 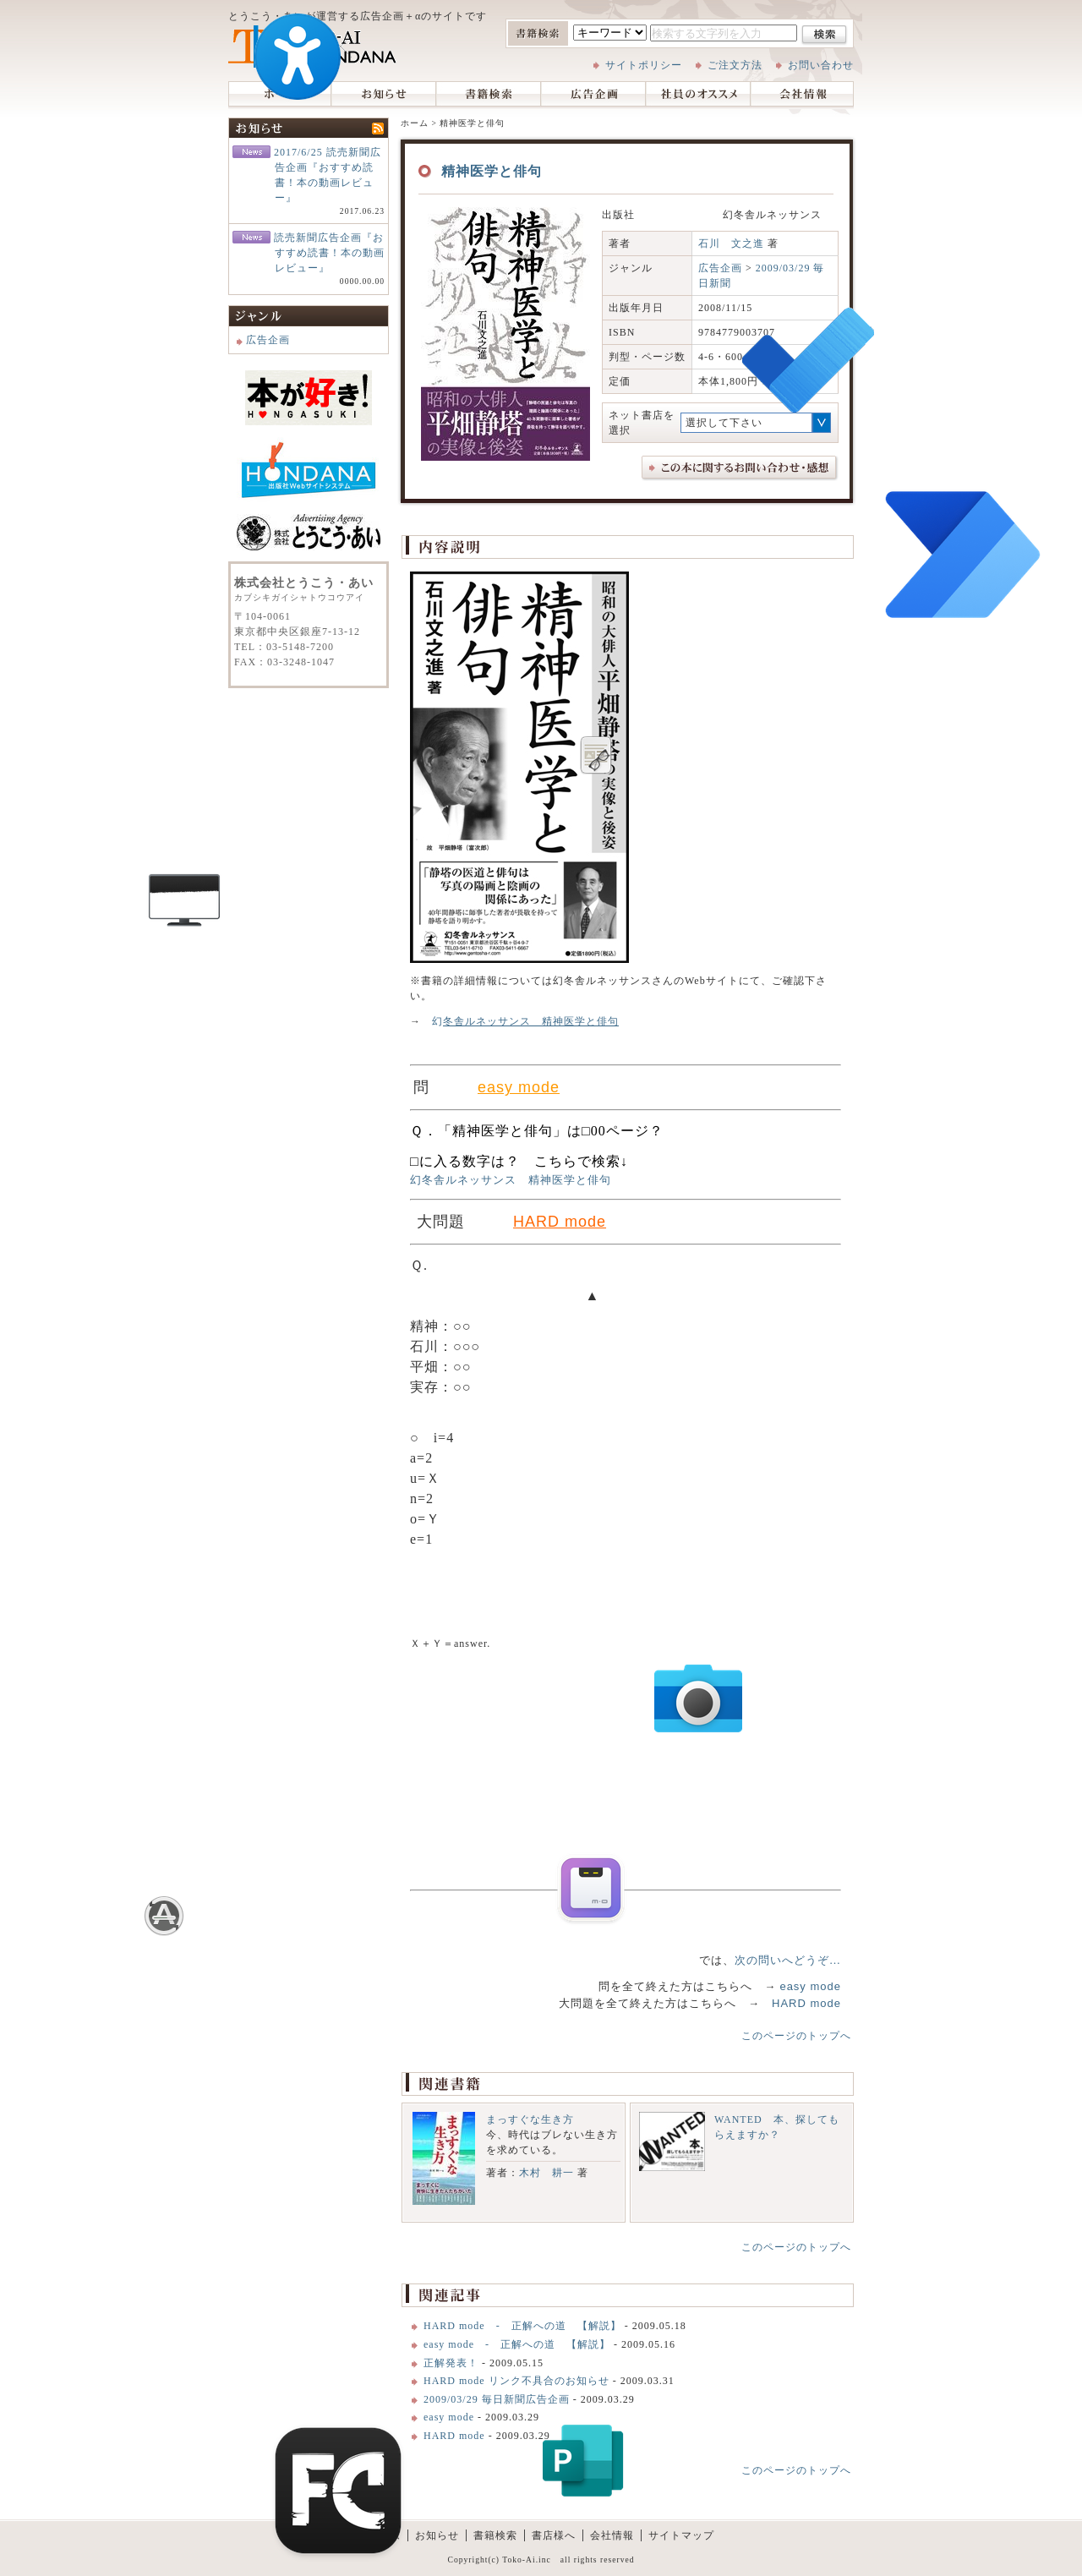 What do you see at coordinates (184, 897) in the screenshot?
I see `access TV or display settings` at bounding box center [184, 897].